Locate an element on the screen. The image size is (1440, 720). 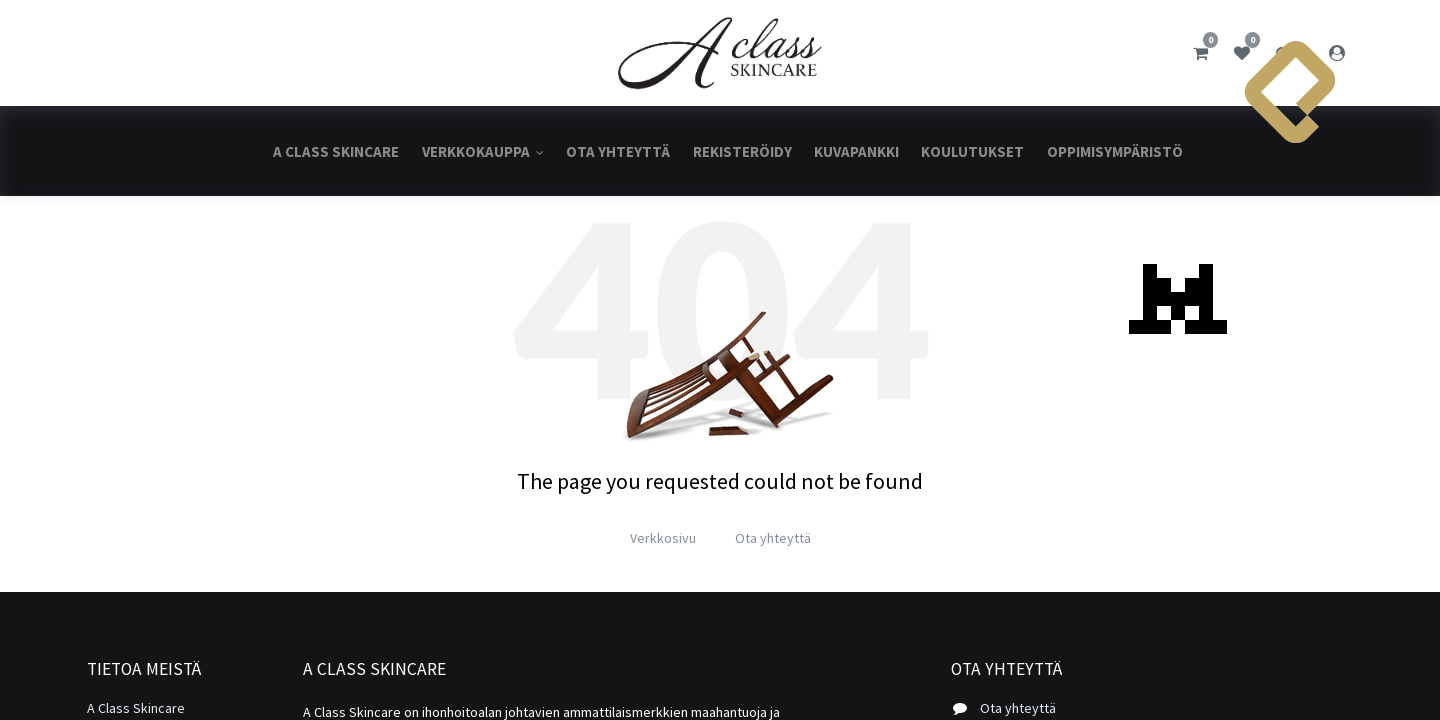
open the Platzi learning platform is located at coordinates (1290, 92).